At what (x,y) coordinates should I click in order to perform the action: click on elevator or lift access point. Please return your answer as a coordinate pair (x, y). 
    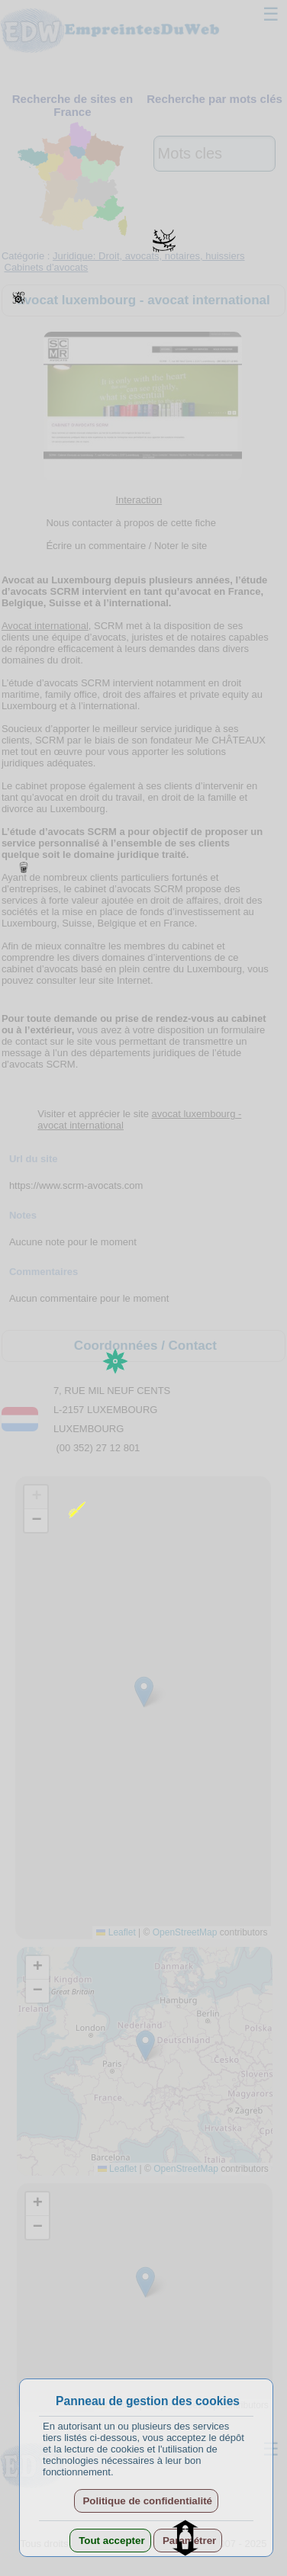
    Looking at the image, I should click on (185, 2537).